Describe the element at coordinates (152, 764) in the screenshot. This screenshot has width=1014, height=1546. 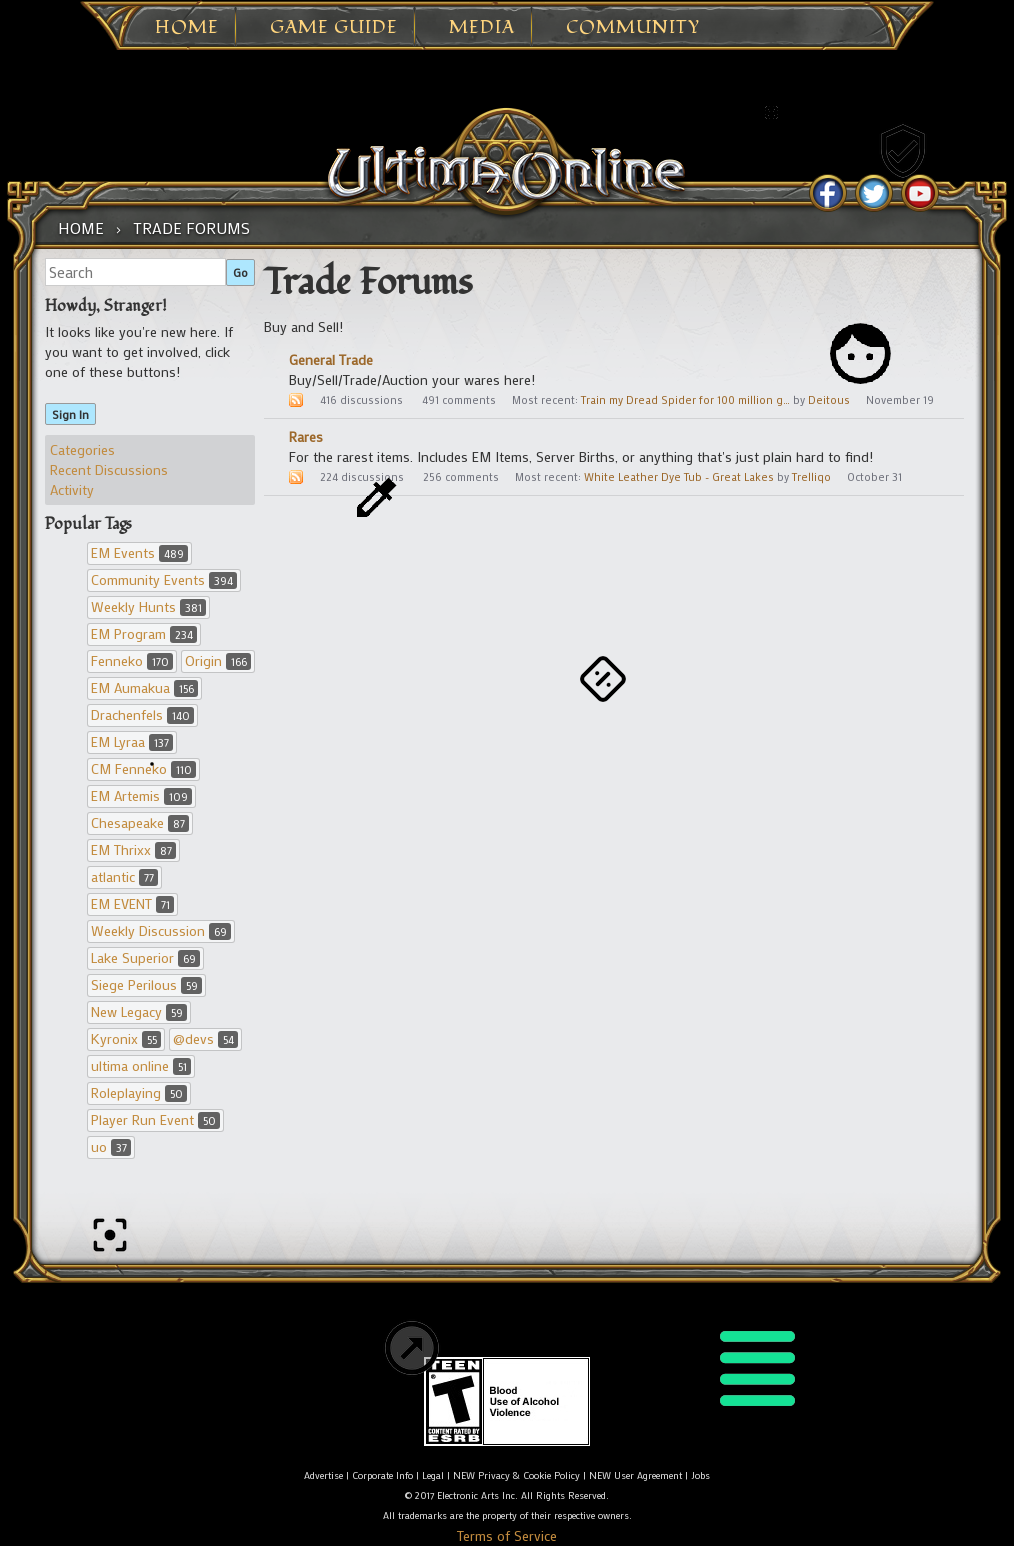
I see `indicates an unread notification or new item` at that location.